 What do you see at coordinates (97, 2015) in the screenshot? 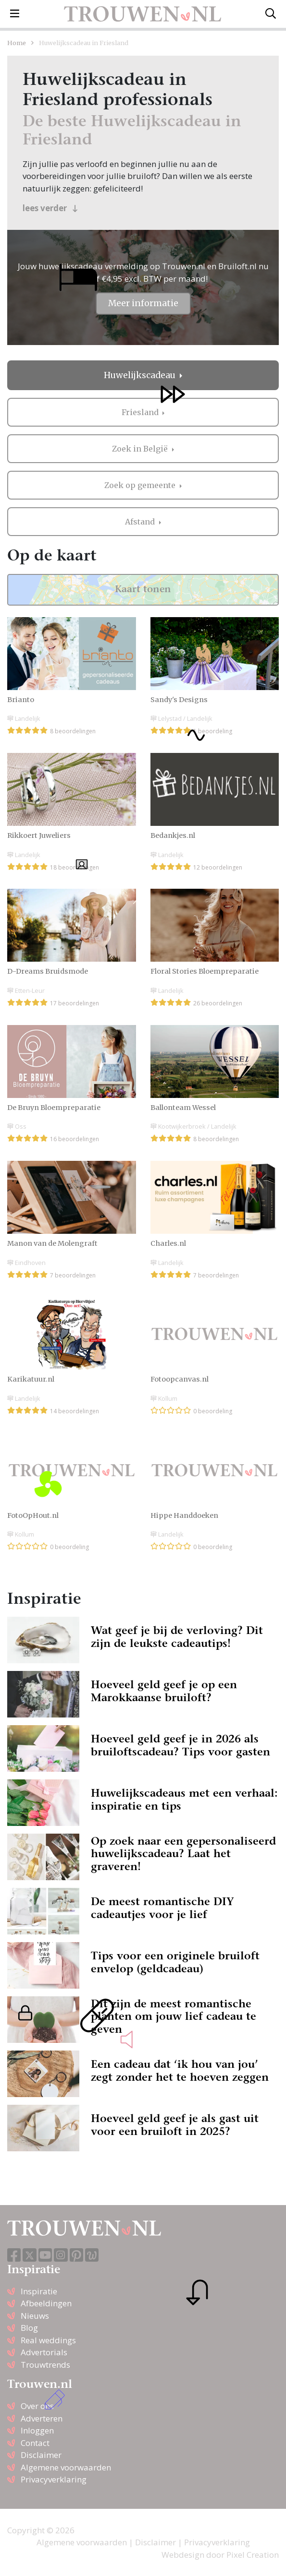
I see `access medication or health information` at bounding box center [97, 2015].